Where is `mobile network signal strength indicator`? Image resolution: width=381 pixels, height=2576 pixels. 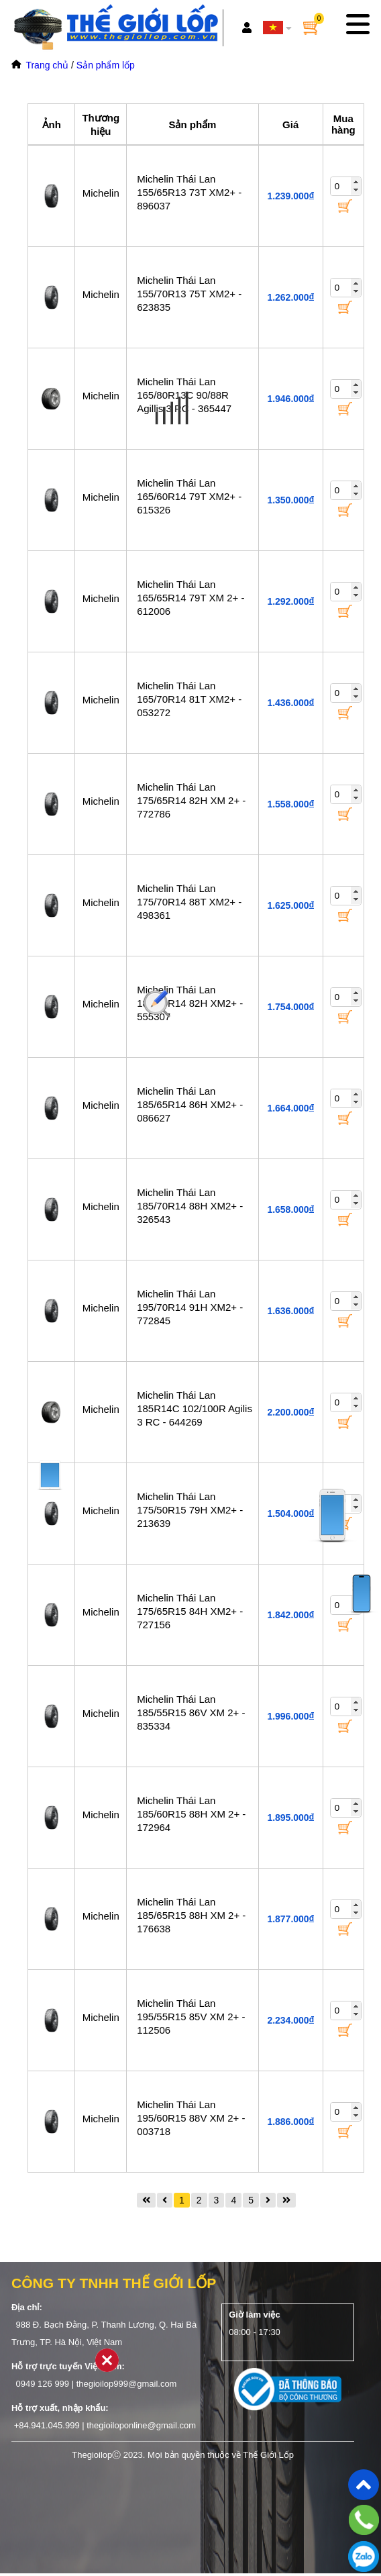 mobile network signal strength indicator is located at coordinates (173, 407).